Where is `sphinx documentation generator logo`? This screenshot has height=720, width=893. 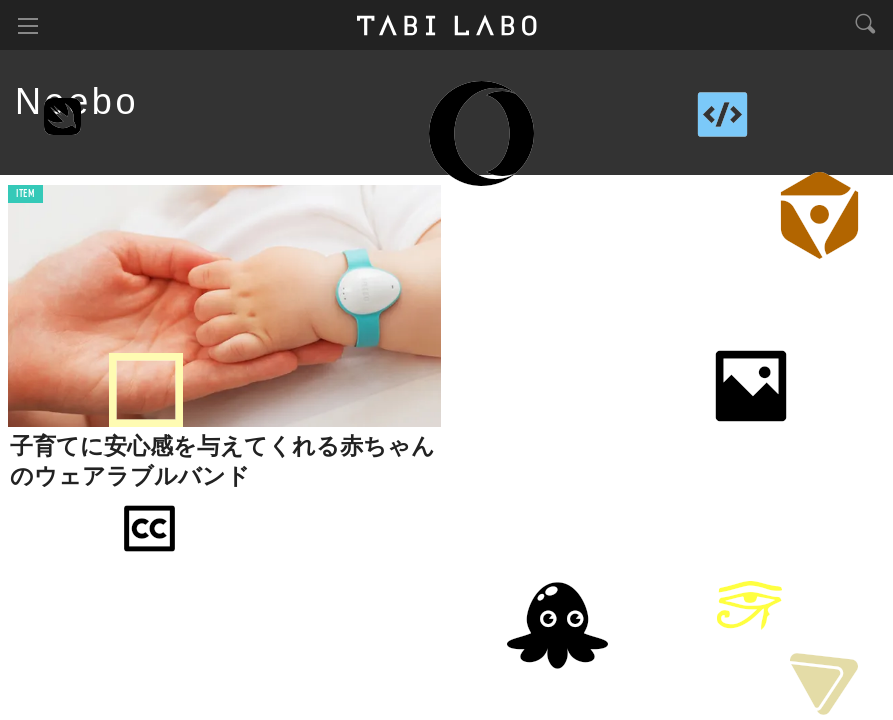
sphinx documentation generator logo is located at coordinates (749, 605).